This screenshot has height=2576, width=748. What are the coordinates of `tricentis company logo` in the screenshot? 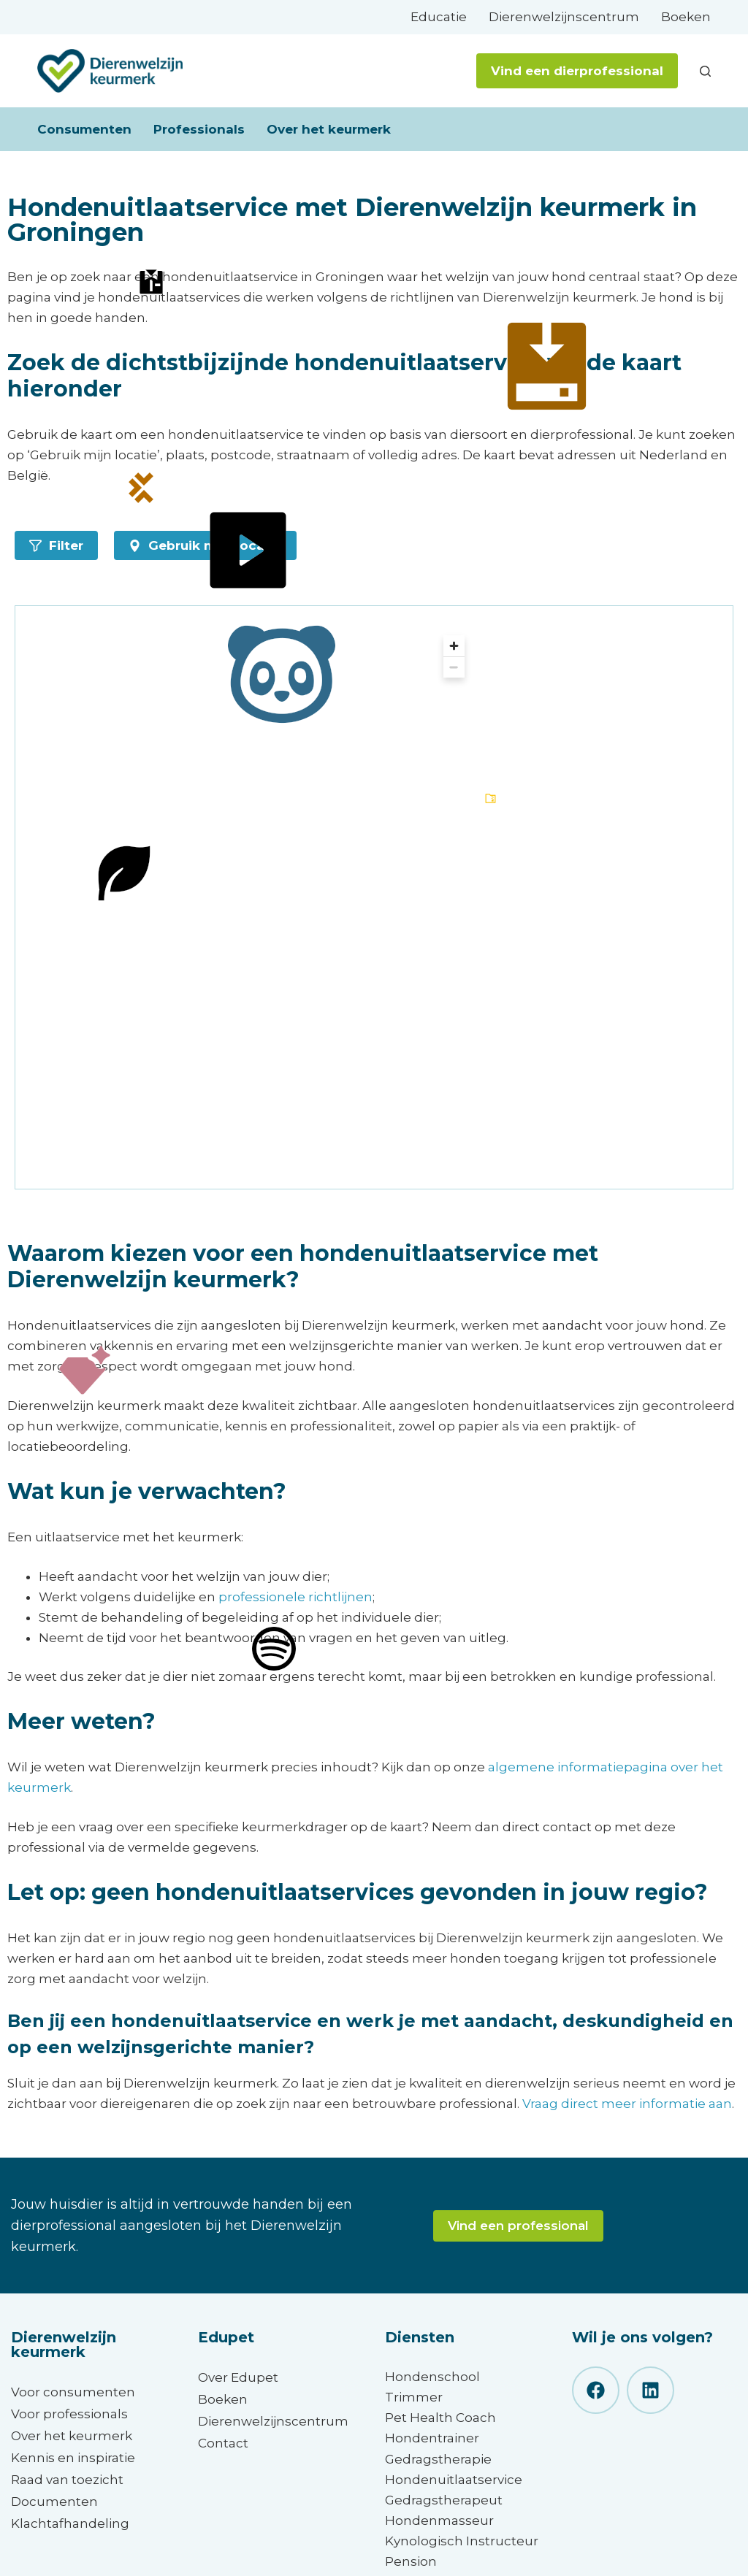 It's located at (141, 488).